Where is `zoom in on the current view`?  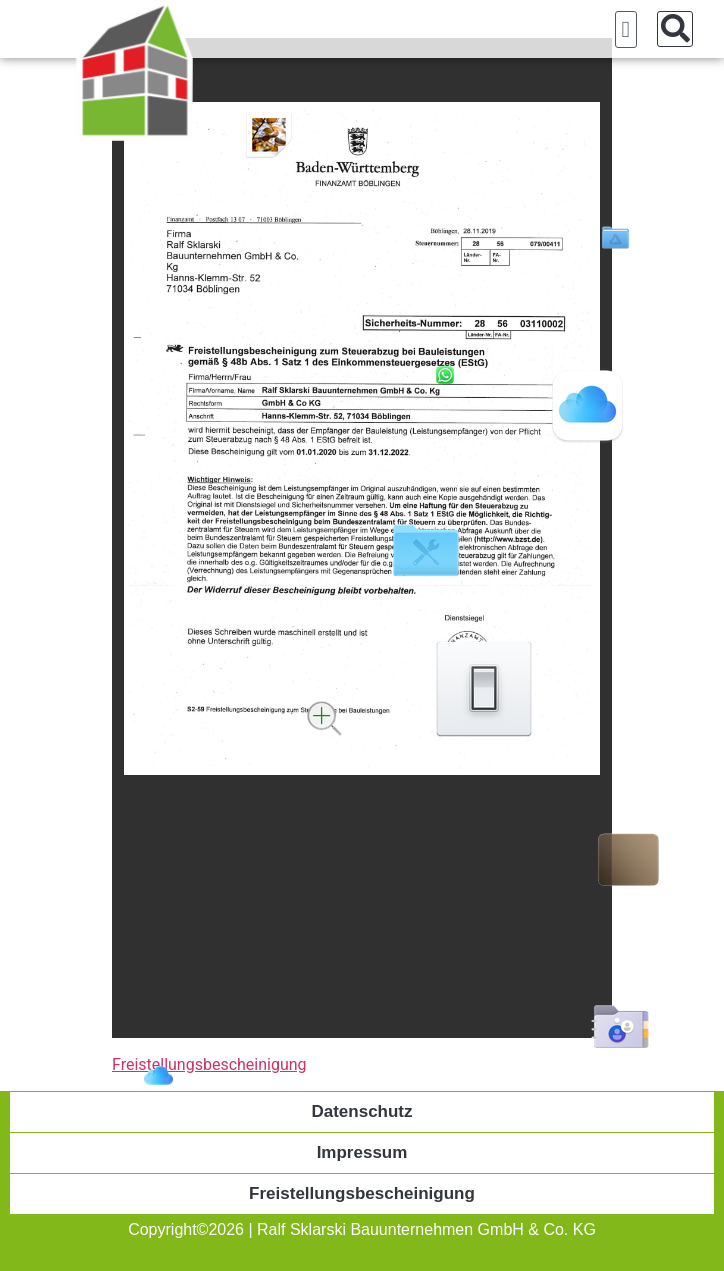
zoom in on the current view is located at coordinates (324, 718).